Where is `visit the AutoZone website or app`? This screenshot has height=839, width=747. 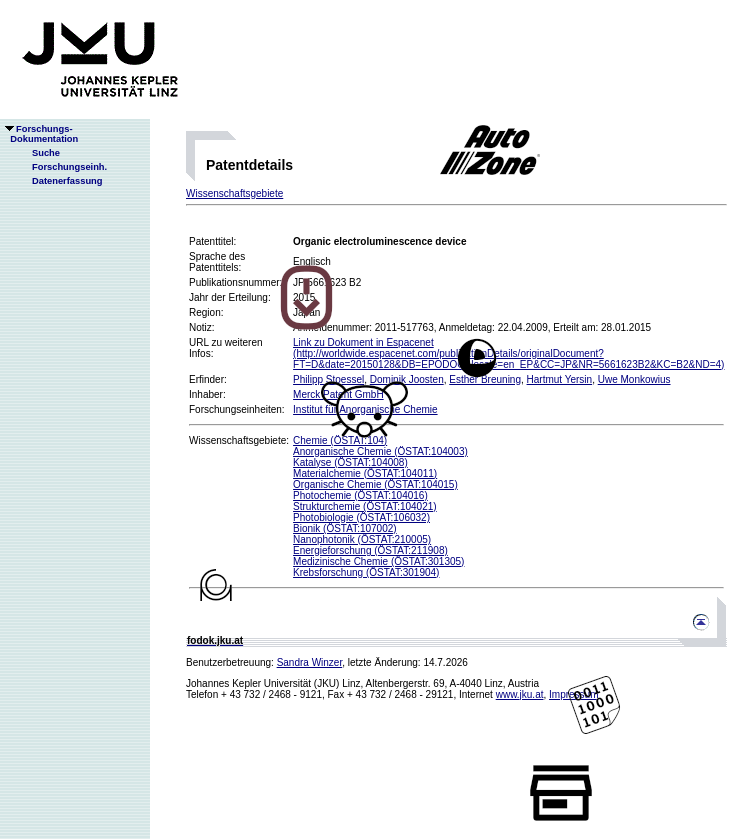
visit the AutoZone website or app is located at coordinates (490, 150).